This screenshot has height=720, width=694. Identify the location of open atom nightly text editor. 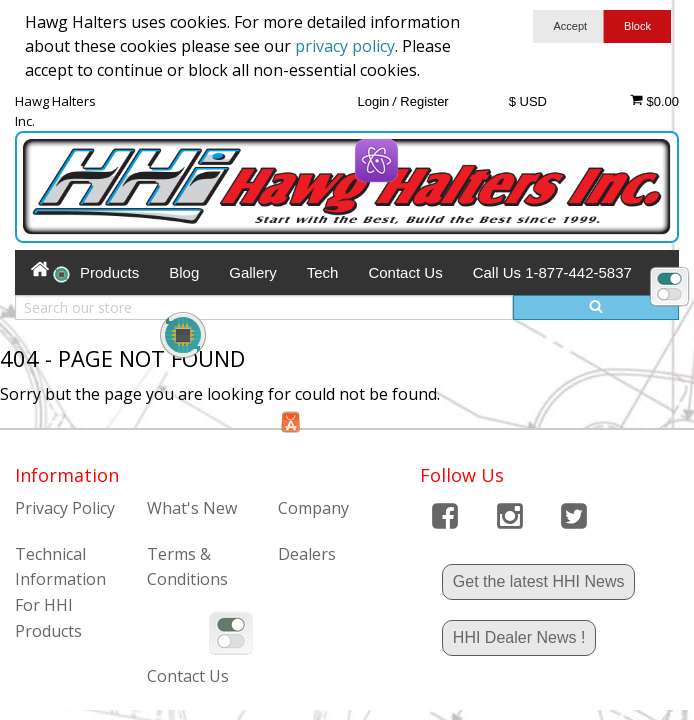
(376, 160).